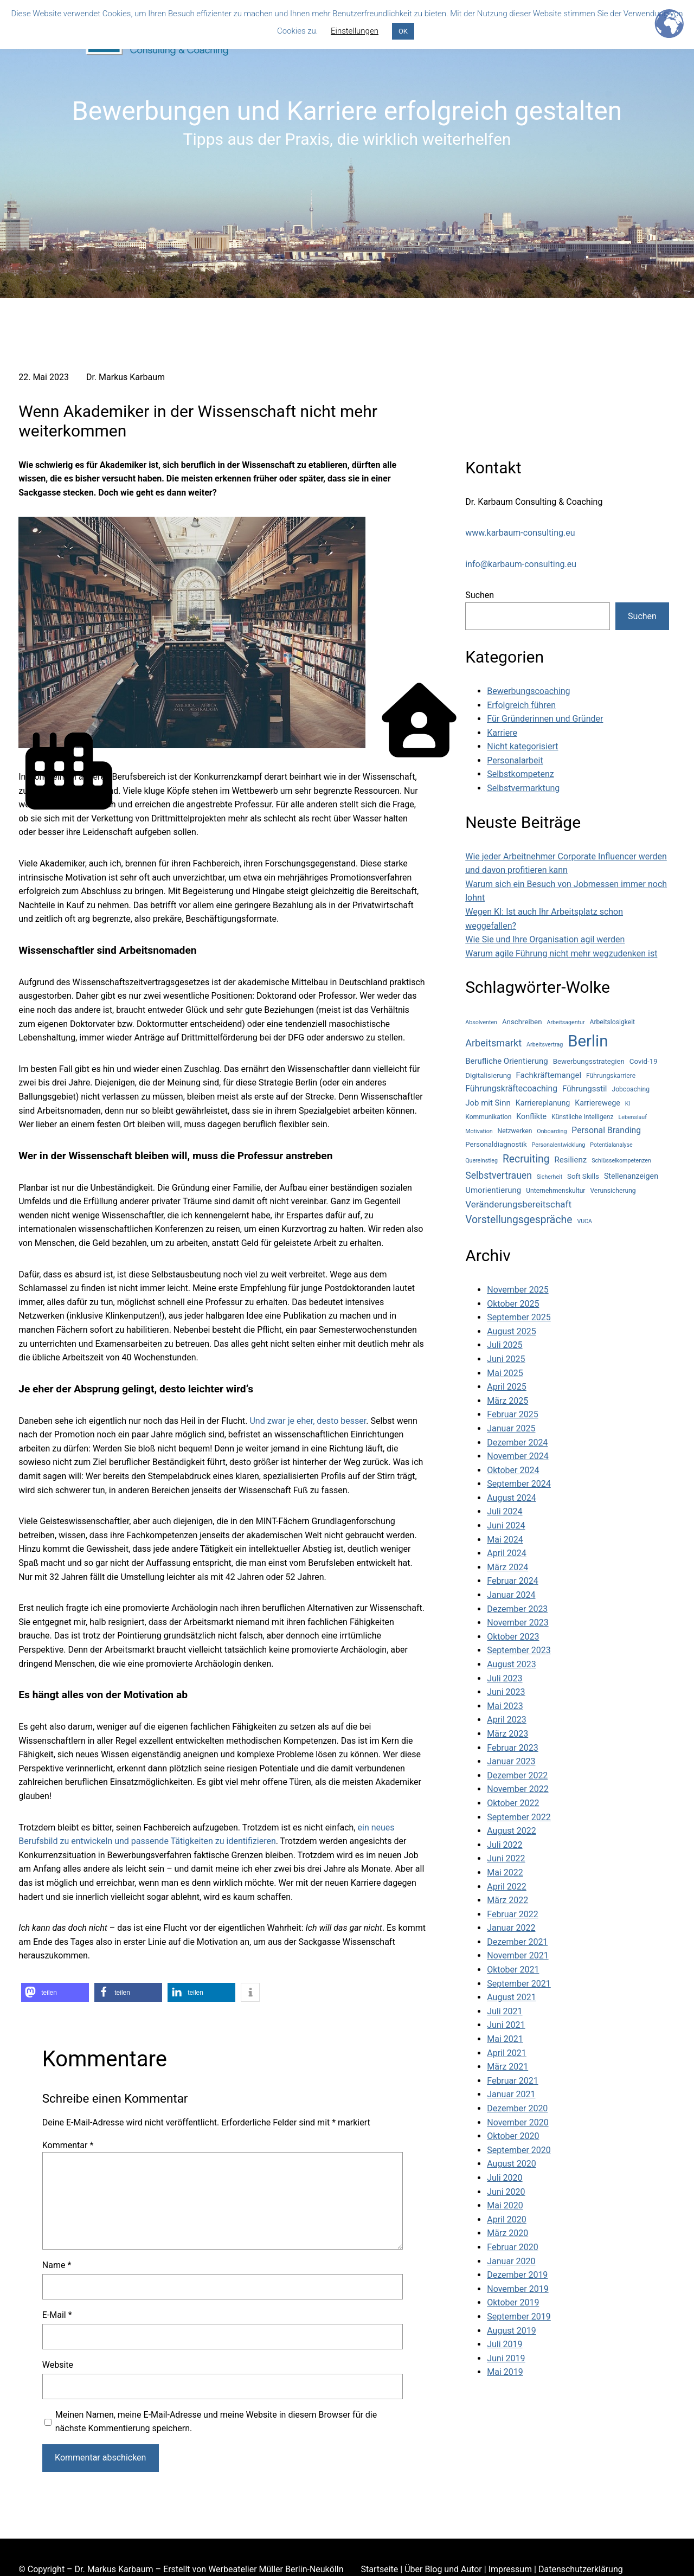 The width and height of the screenshot is (694, 2576). What do you see at coordinates (419, 720) in the screenshot?
I see `view your home profile` at bounding box center [419, 720].